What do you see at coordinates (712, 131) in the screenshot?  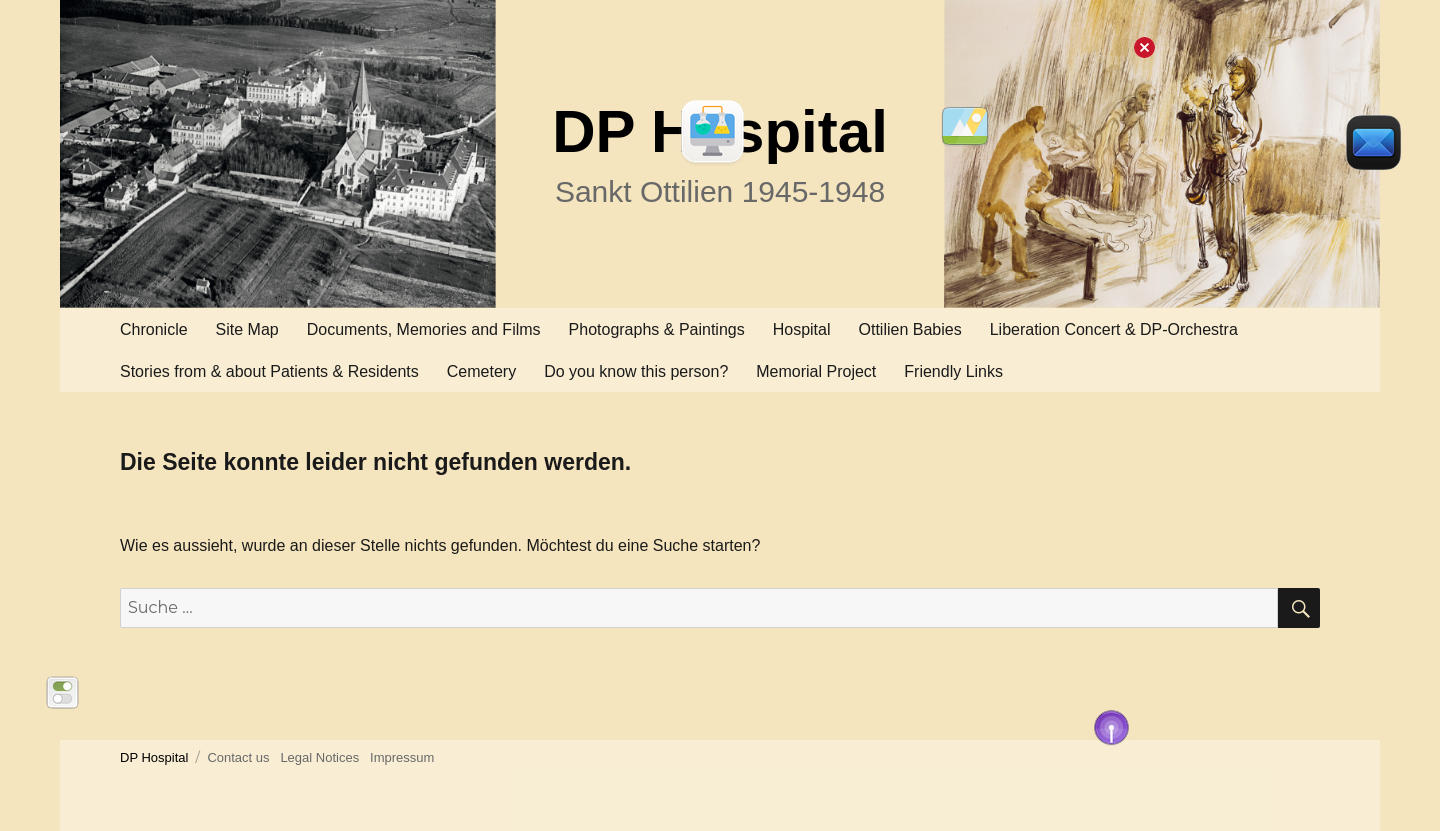 I see `open formatlab application` at bounding box center [712, 131].